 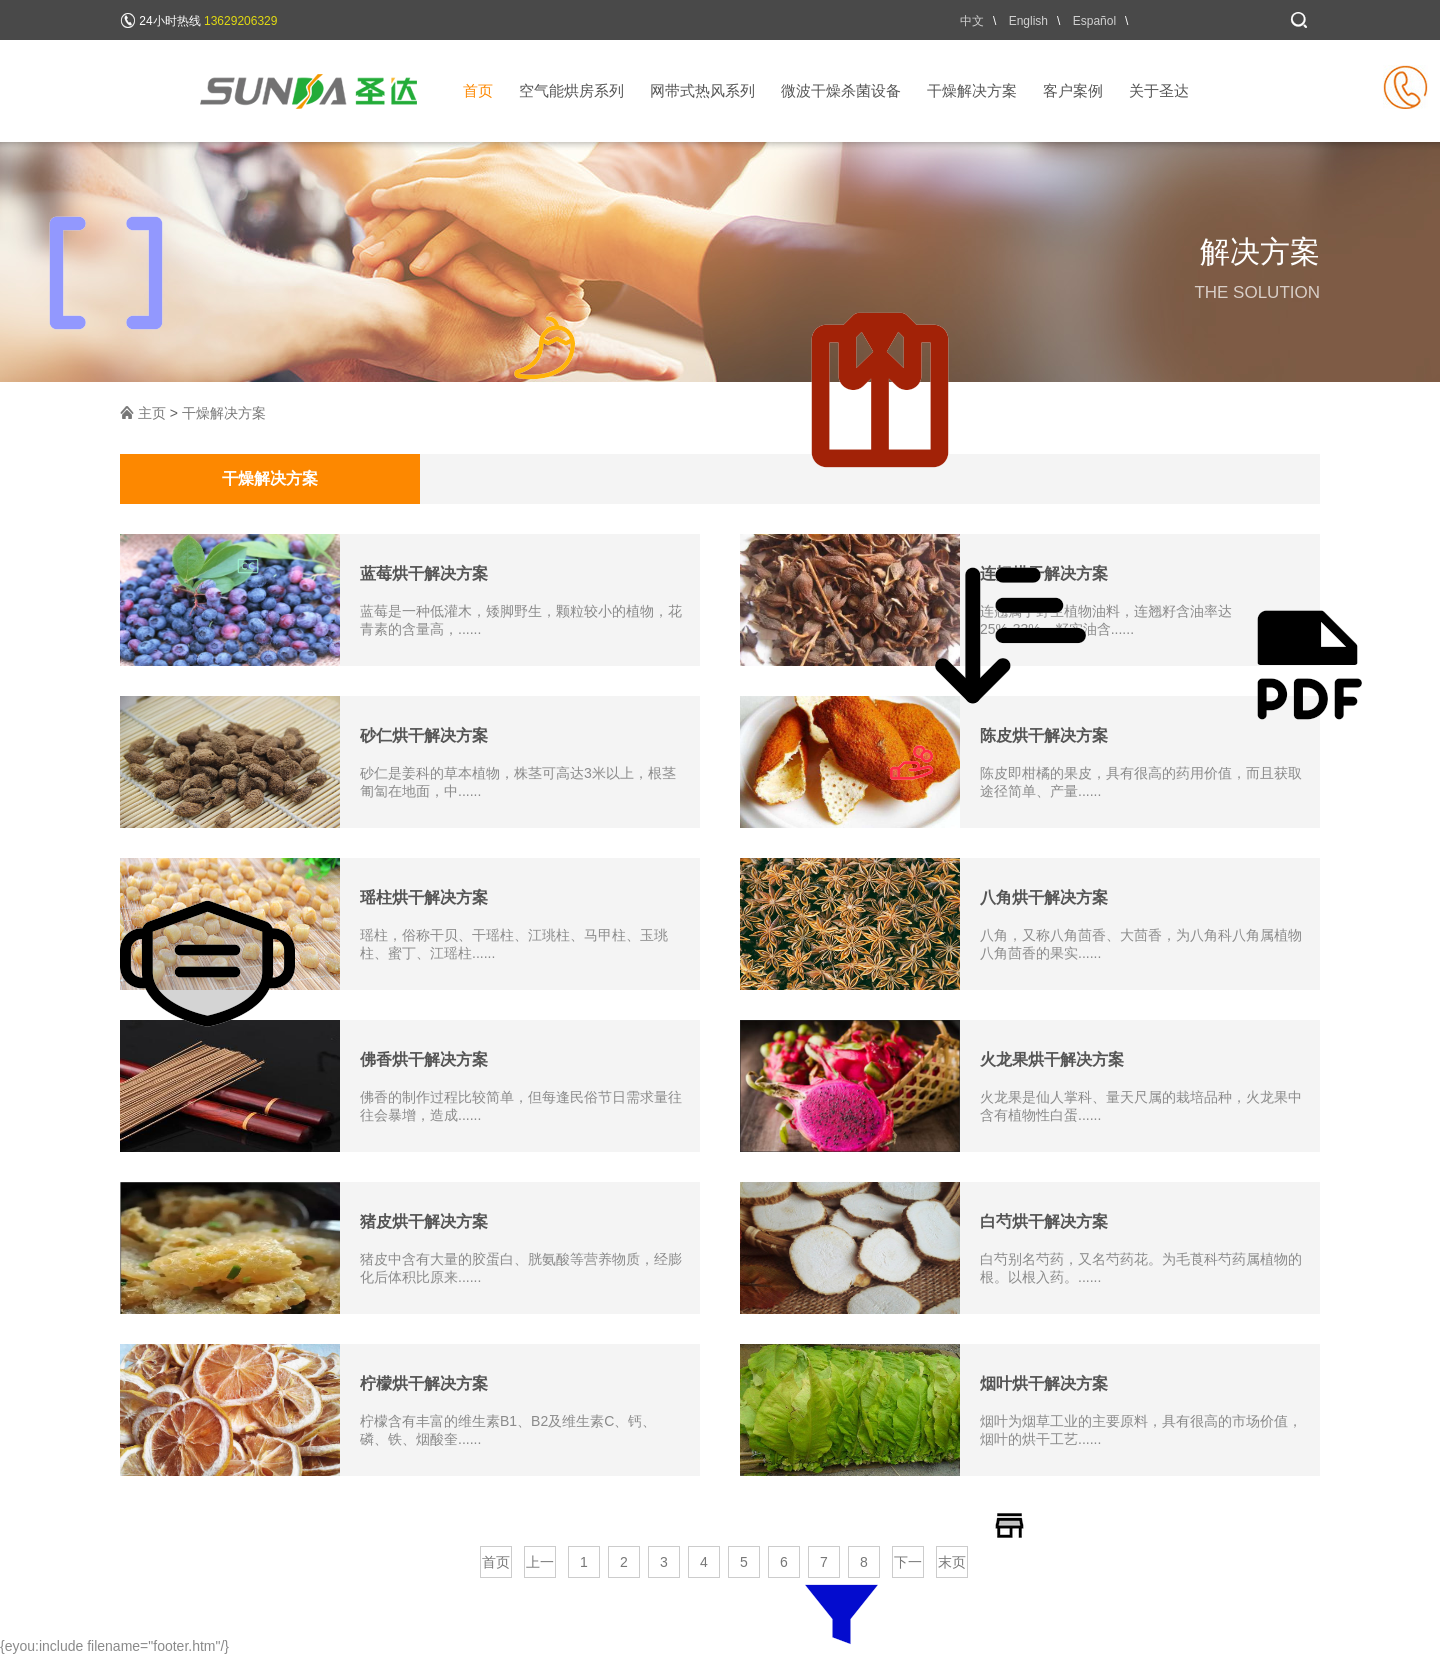 What do you see at coordinates (548, 350) in the screenshot?
I see `indicates spicy or hot food items` at bounding box center [548, 350].